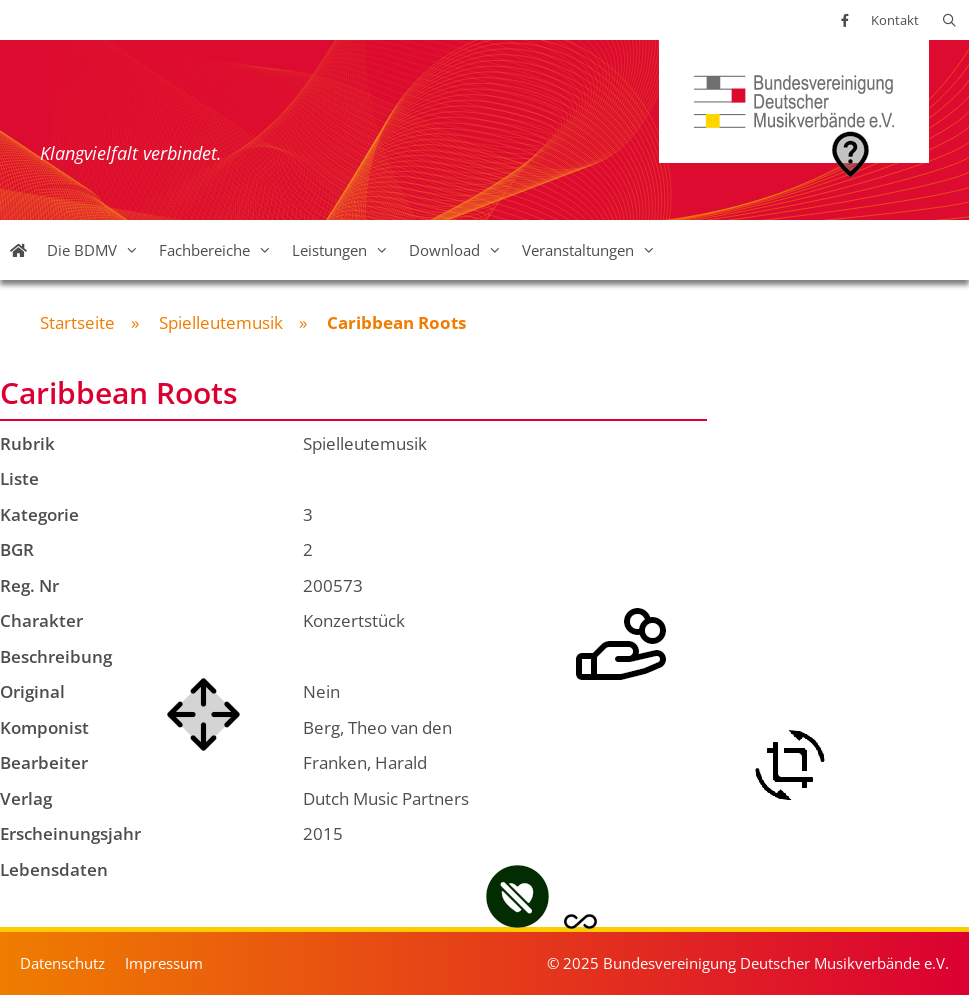 The image size is (969, 995). Describe the element at coordinates (517, 896) in the screenshot. I see `remove from favorites` at that location.